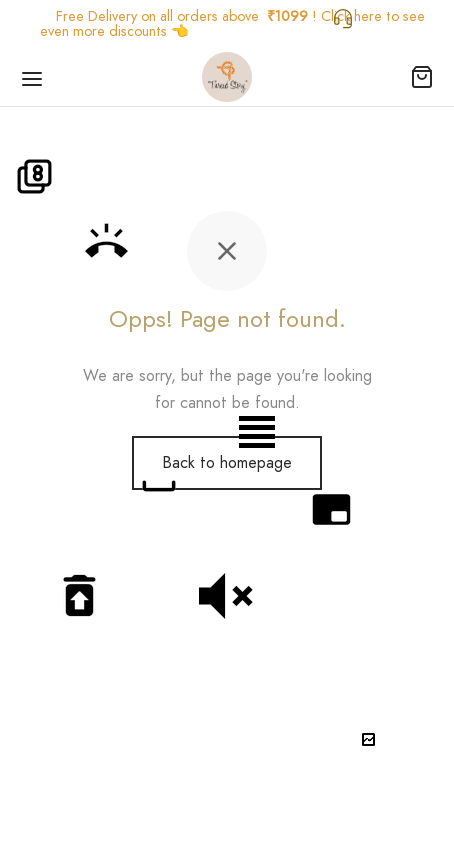  Describe the element at coordinates (106, 241) in the screenshot. I see `incoming call ringing` at that location.